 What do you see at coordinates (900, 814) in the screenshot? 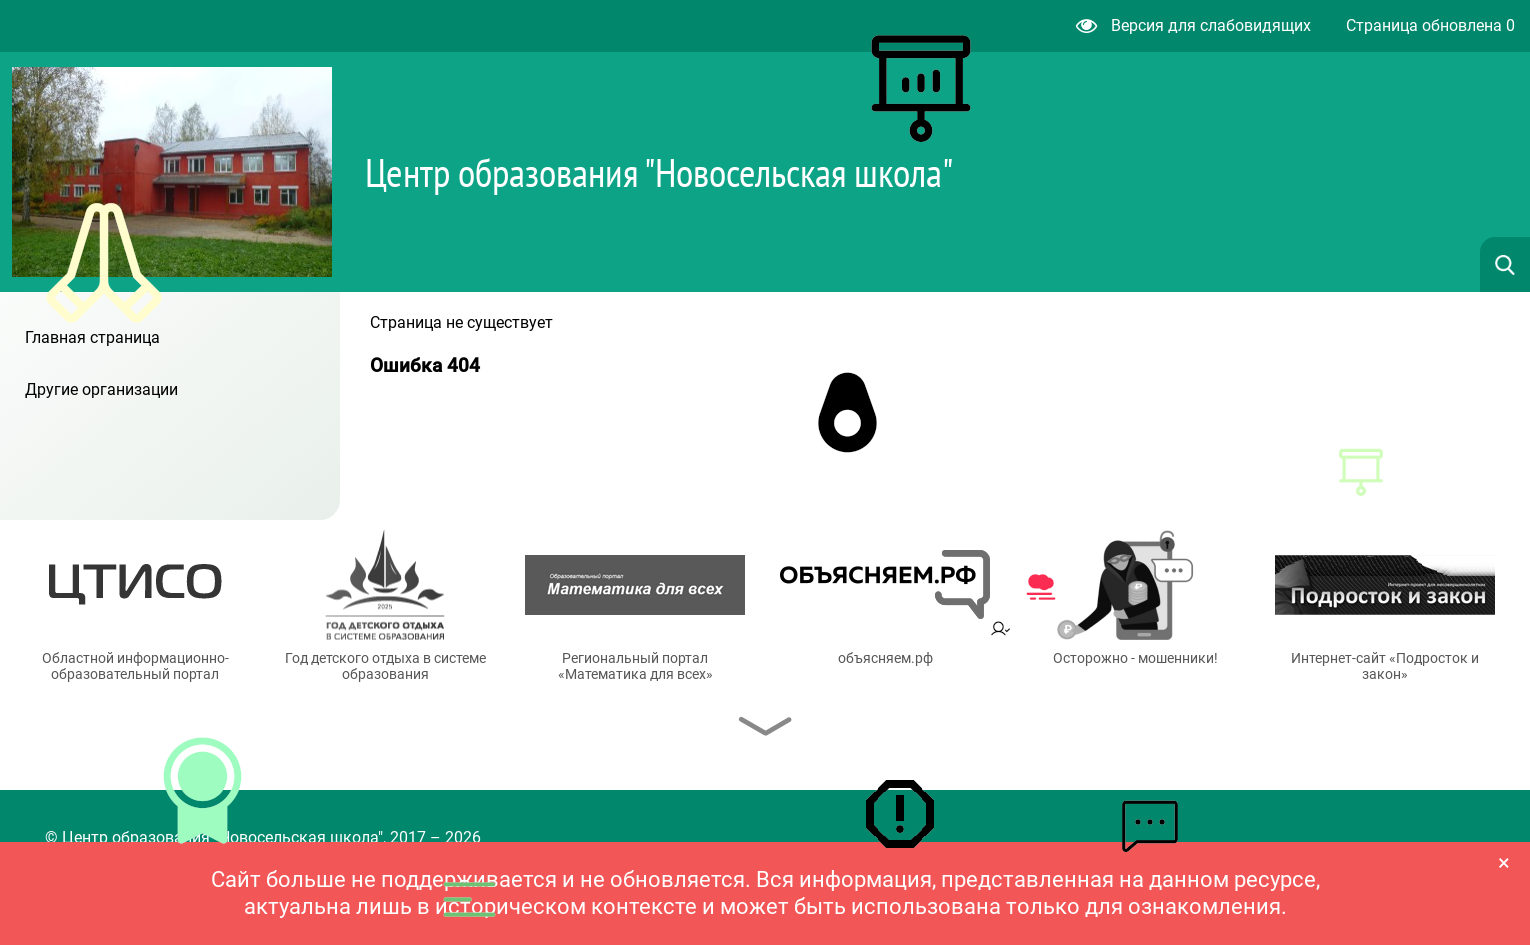
I see `report an issue or violation` at bounding box center [900, 814].